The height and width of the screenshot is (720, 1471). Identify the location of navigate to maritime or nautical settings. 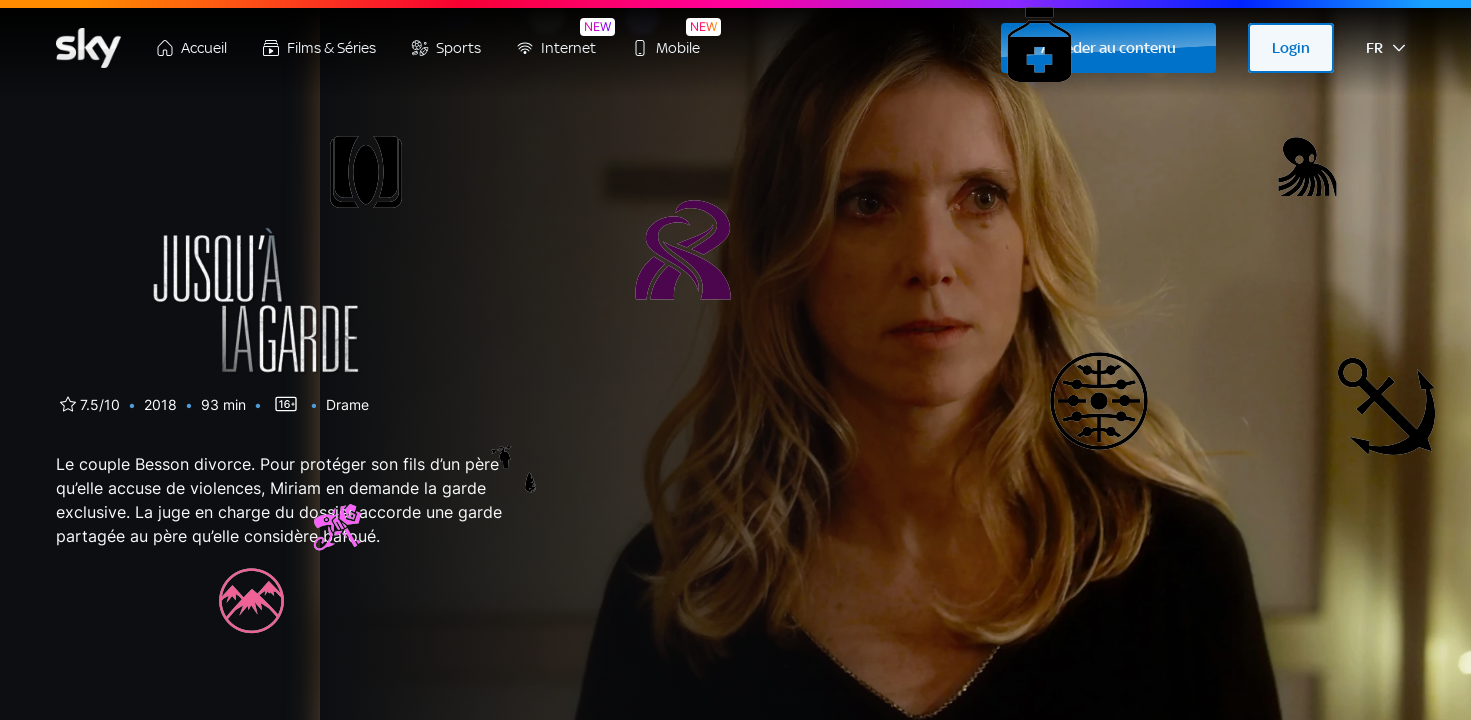
(1387, 406).